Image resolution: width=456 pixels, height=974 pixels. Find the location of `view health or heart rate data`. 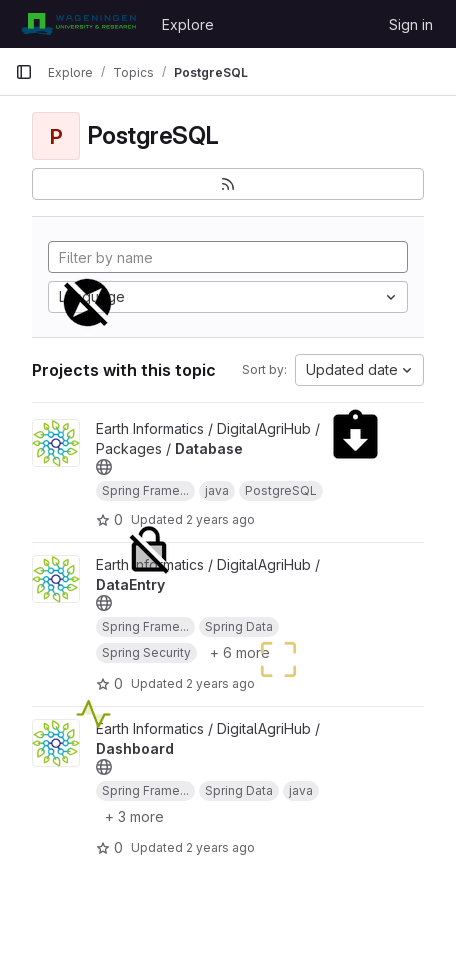

view health or heart rate data is located at coordinates (93, 714).